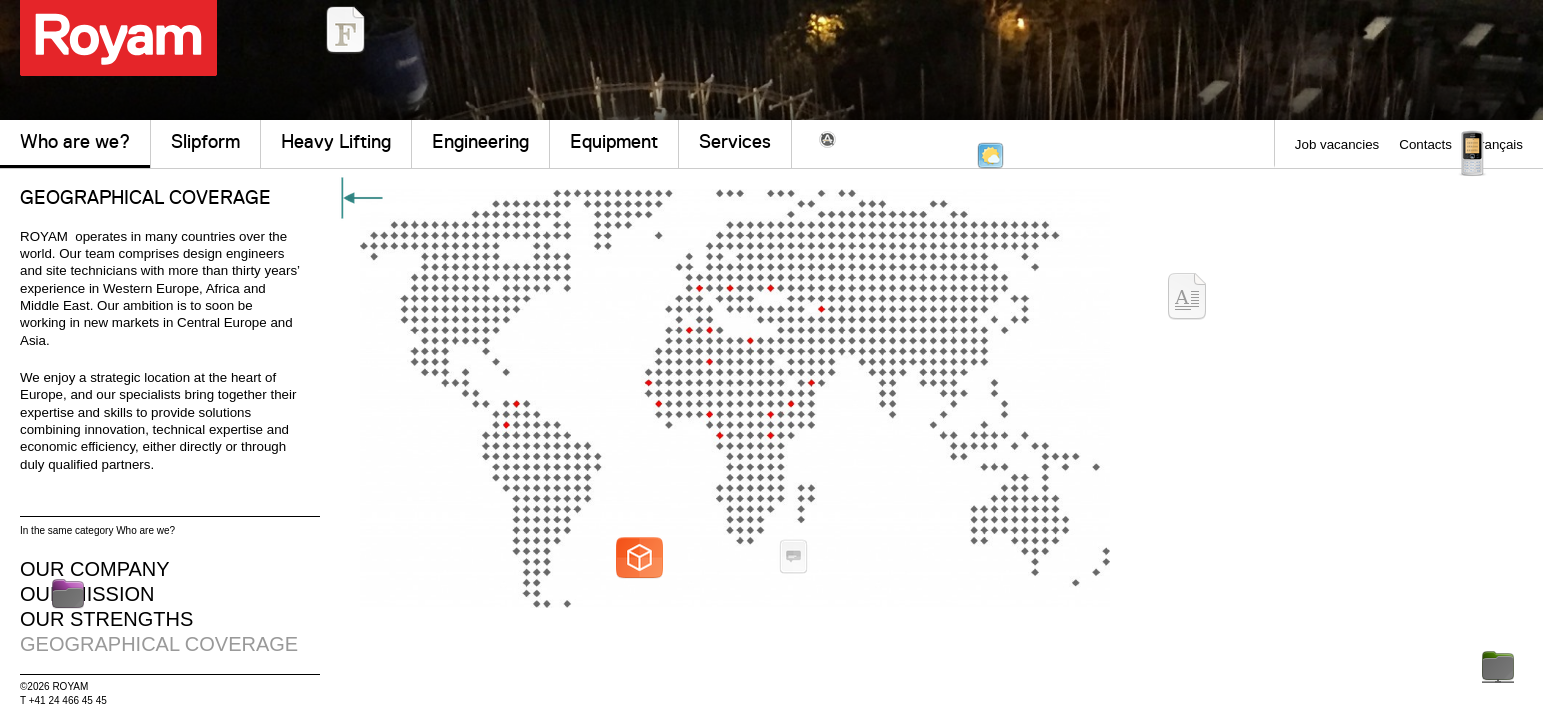  I want to click on check for available software updates, so click(827, 139).